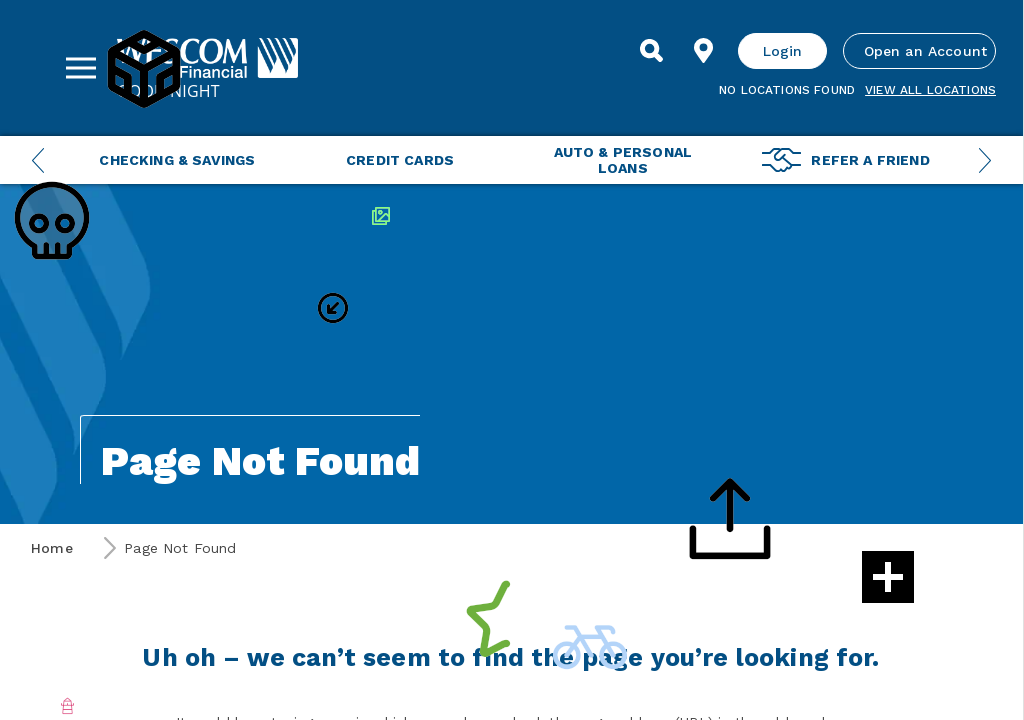 Image resolution: width=1024 pixels, height=720 pixels. I want to click on upload a file or document, so click(730, 522).